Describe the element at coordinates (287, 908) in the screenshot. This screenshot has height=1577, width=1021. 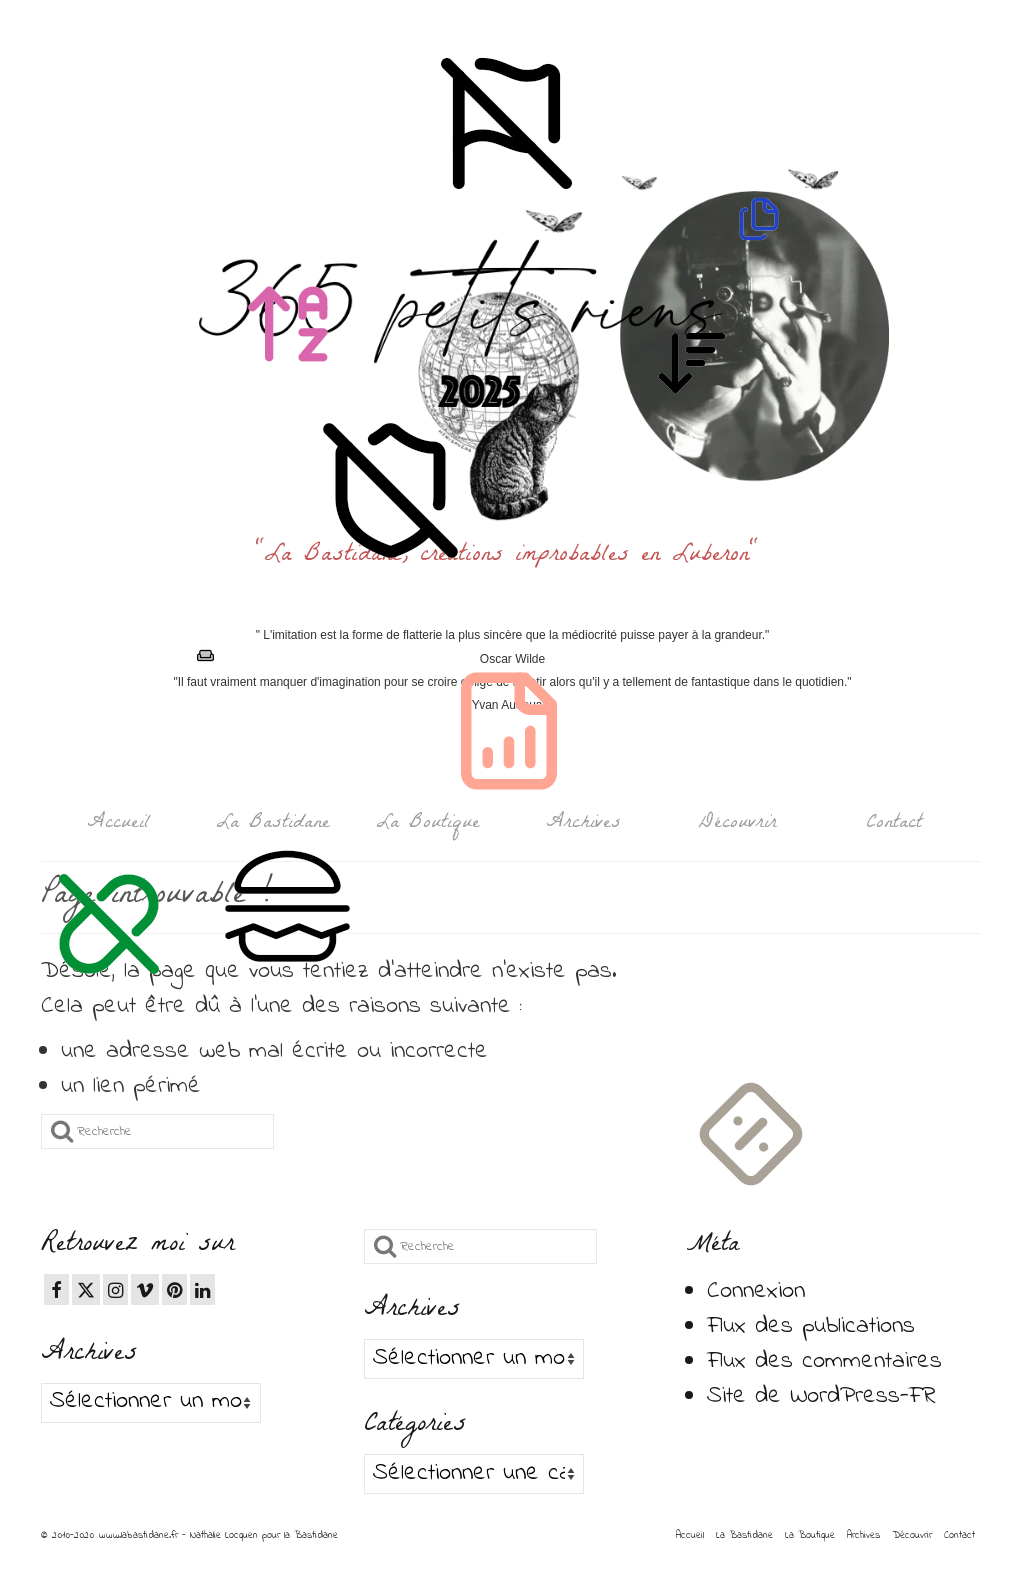
I see `open navigation menu` at that location.